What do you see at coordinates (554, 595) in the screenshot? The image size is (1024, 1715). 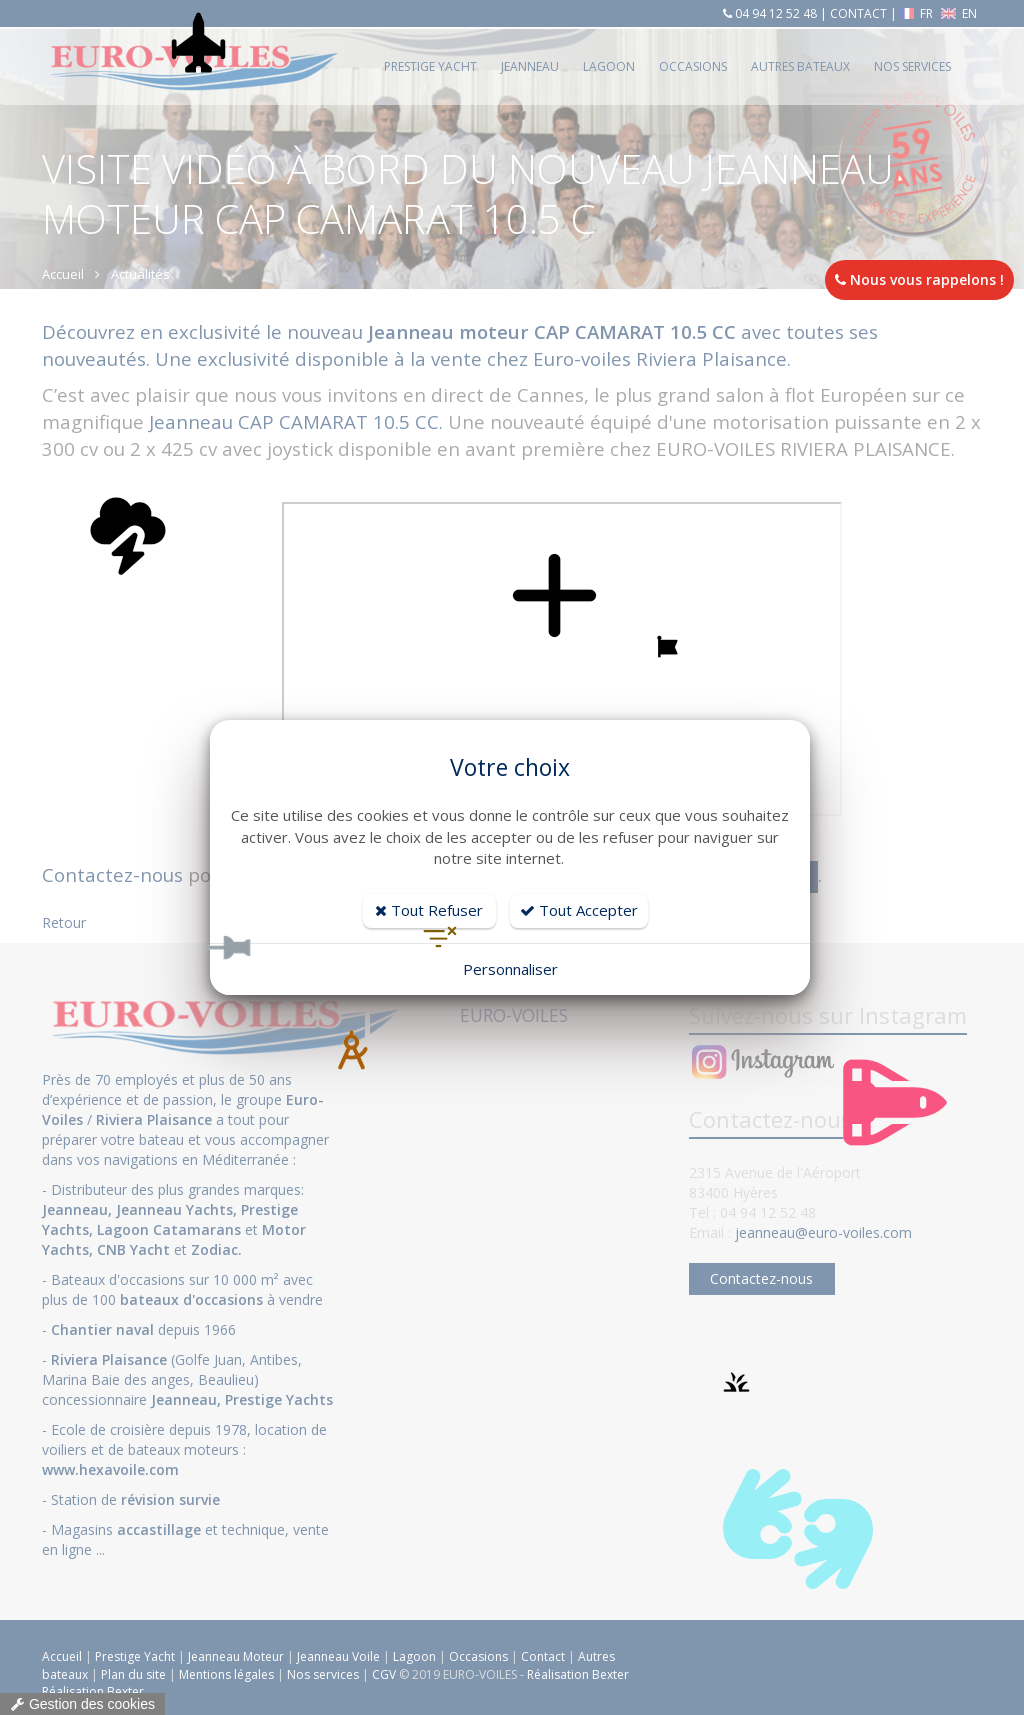 I see `add a new item` at bounding box center [554, 595].